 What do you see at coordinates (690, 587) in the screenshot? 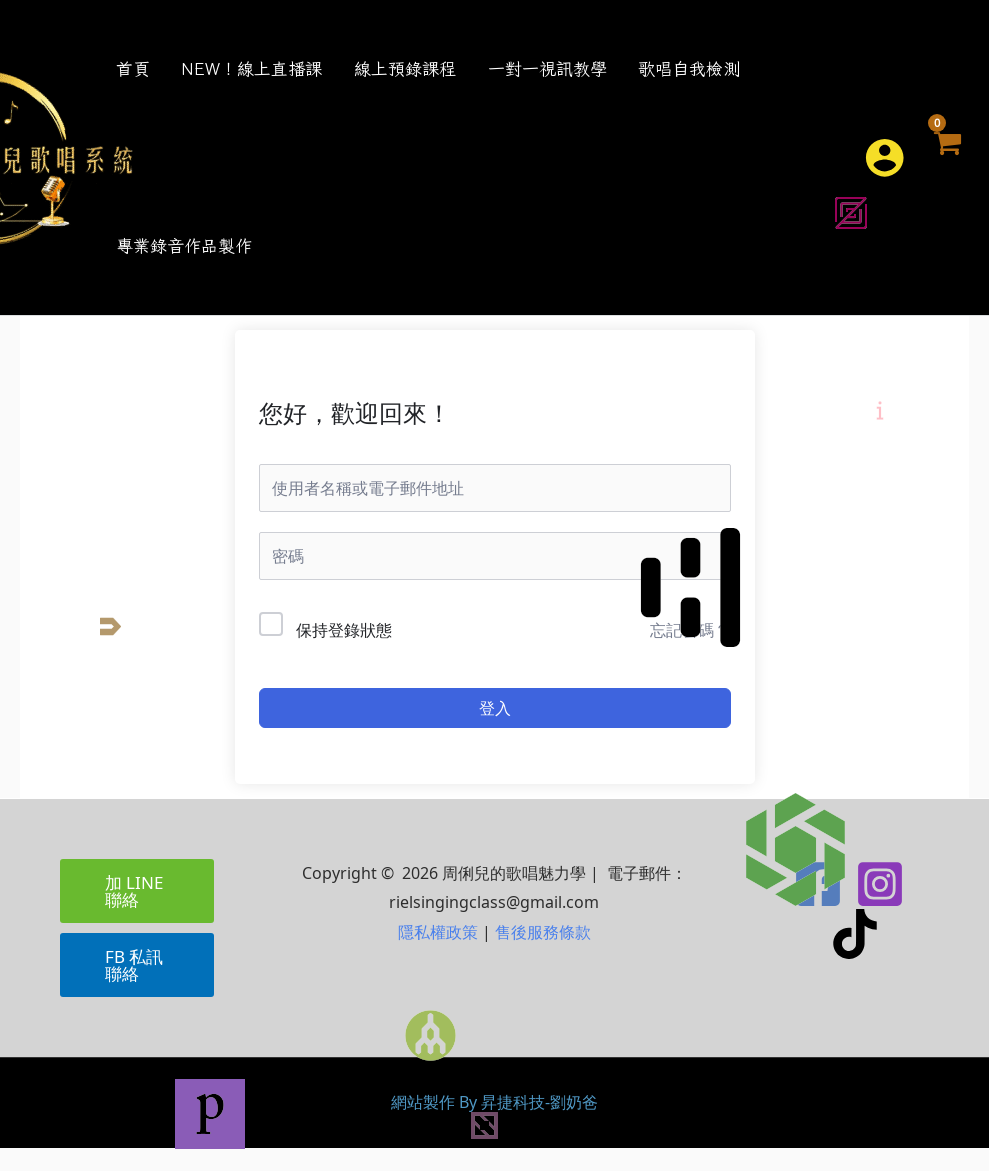
I see `open hyperskill learning platform` at bounding box center [690, 587].